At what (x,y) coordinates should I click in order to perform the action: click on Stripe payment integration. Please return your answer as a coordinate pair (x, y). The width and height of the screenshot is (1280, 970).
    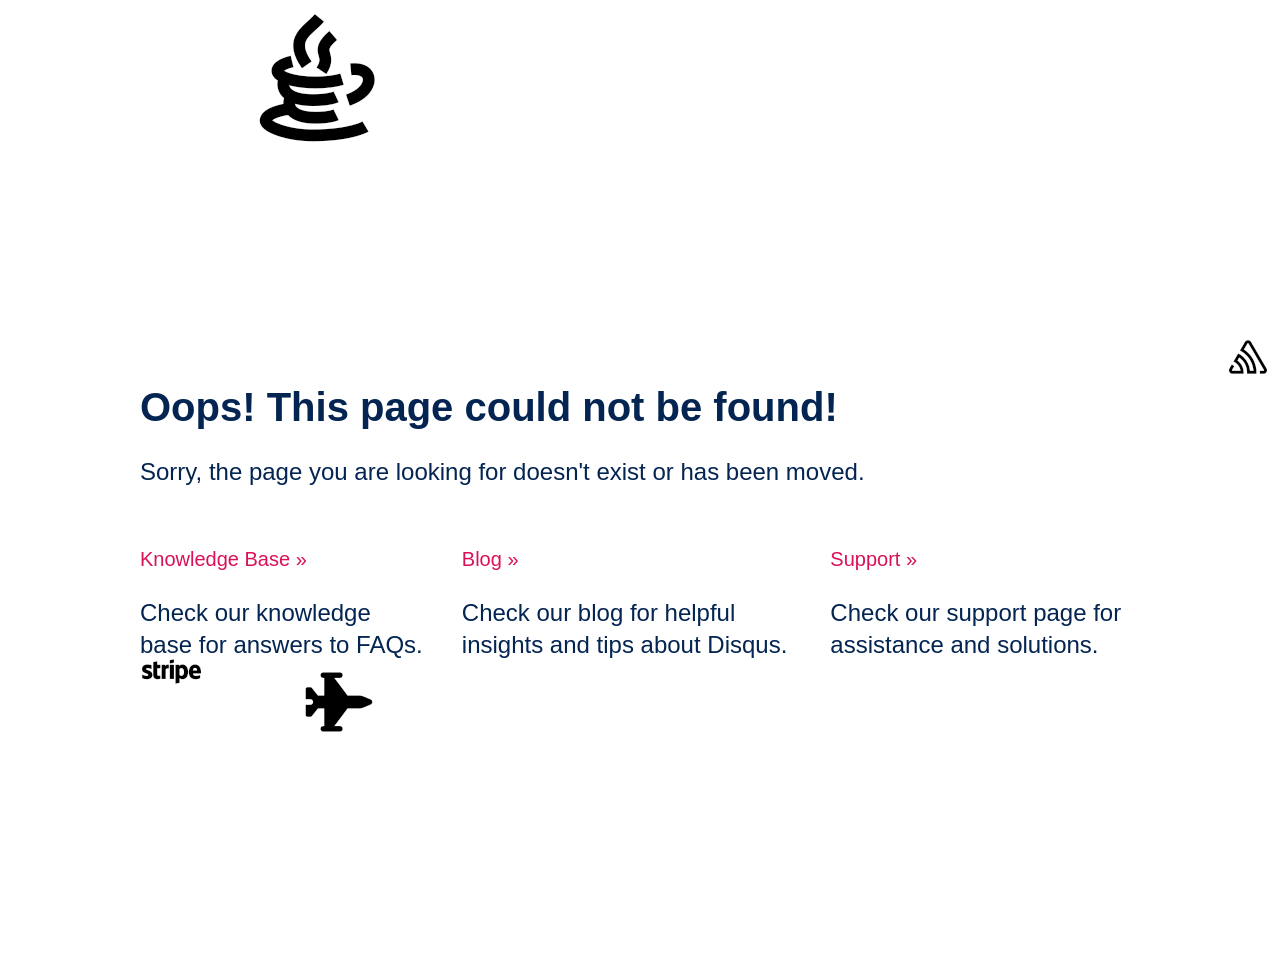
    Looking at the image, I should click on (171, 671).